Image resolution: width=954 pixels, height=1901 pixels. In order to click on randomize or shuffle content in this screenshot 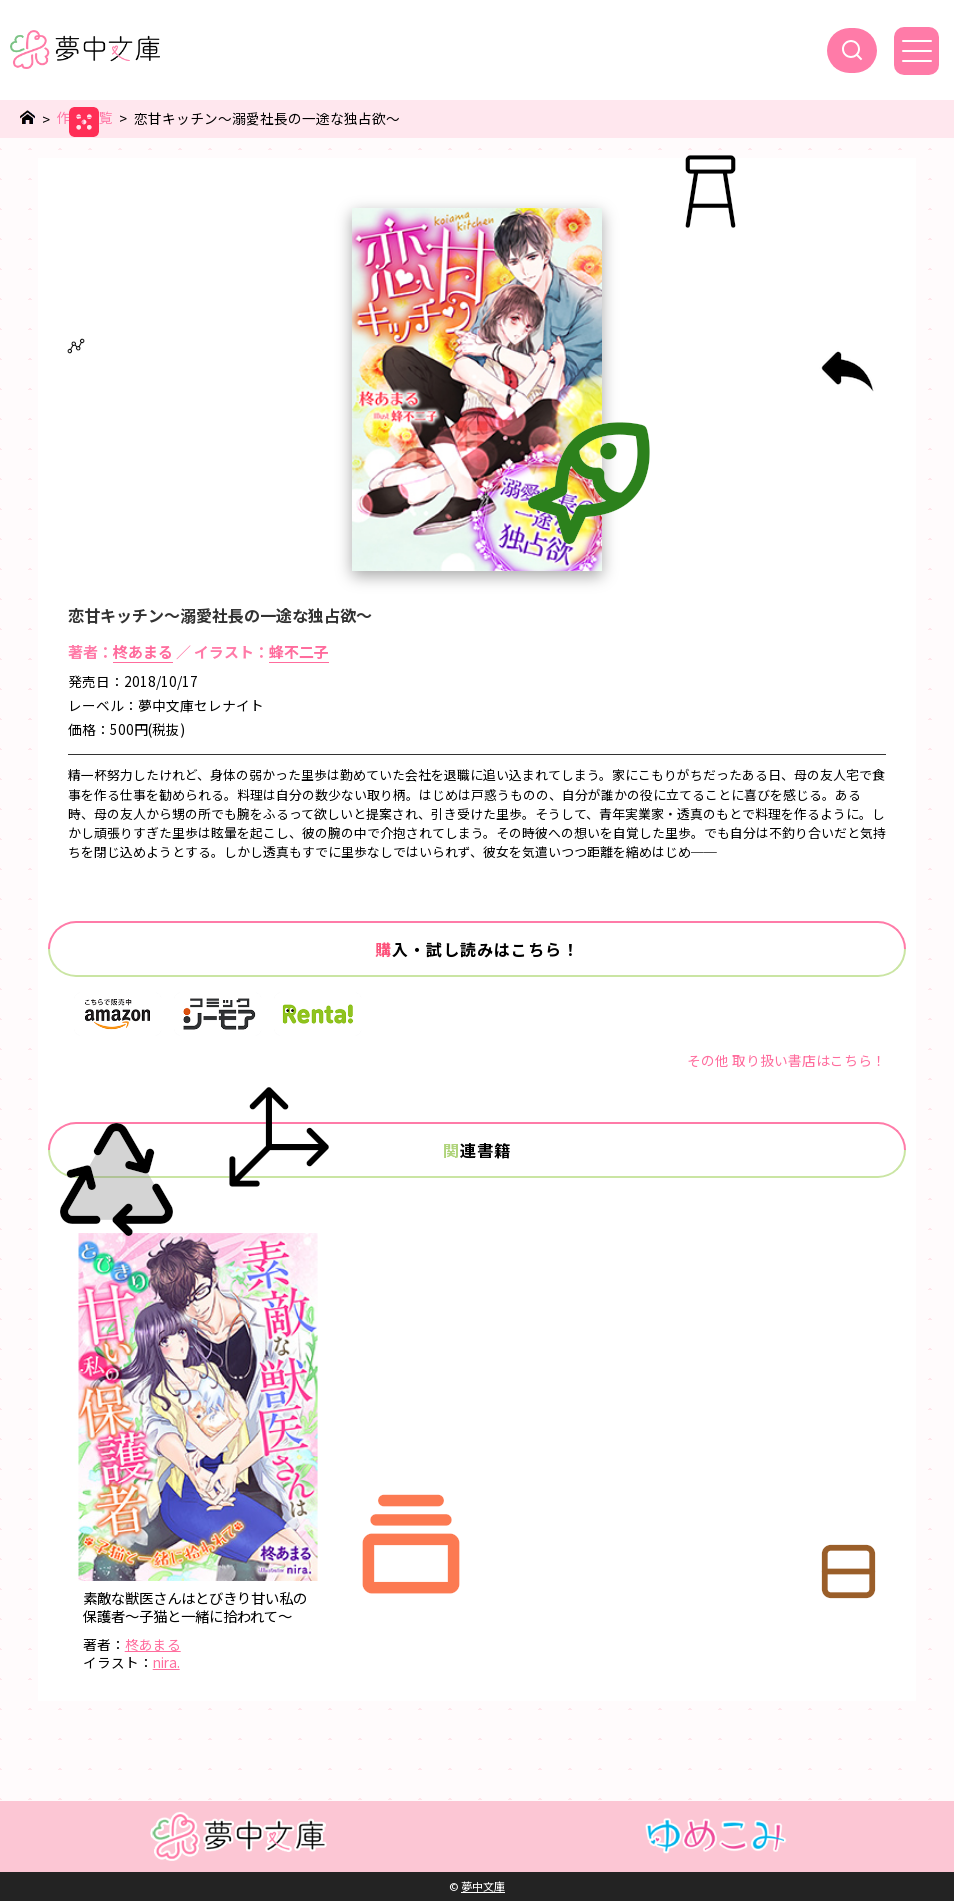, I will do `click(84, 122)`.